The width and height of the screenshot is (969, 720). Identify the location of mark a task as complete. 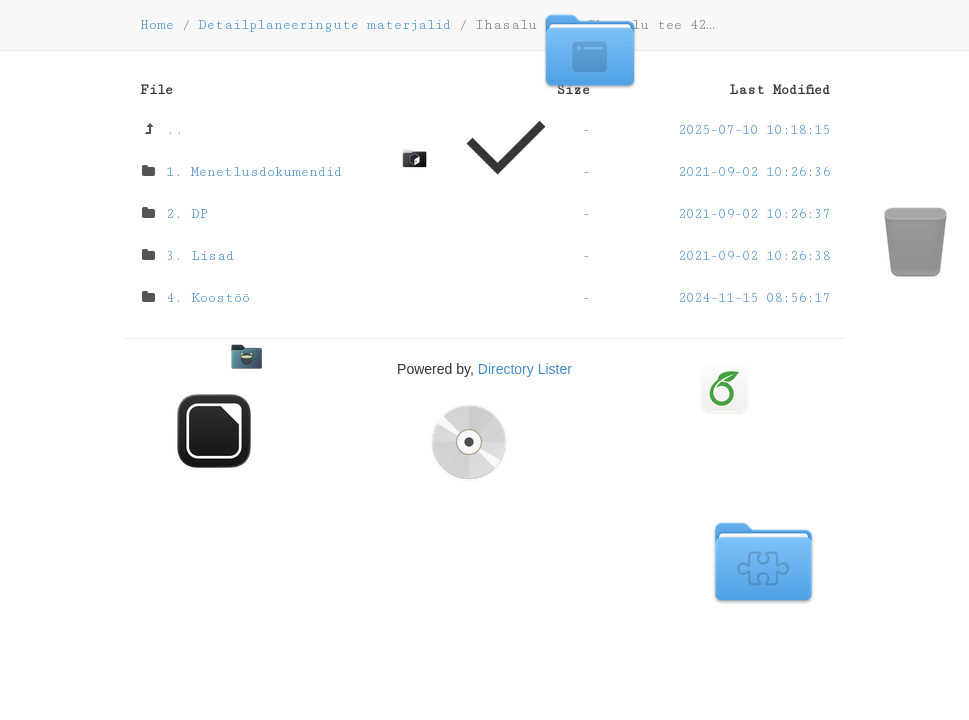
(506, 149).